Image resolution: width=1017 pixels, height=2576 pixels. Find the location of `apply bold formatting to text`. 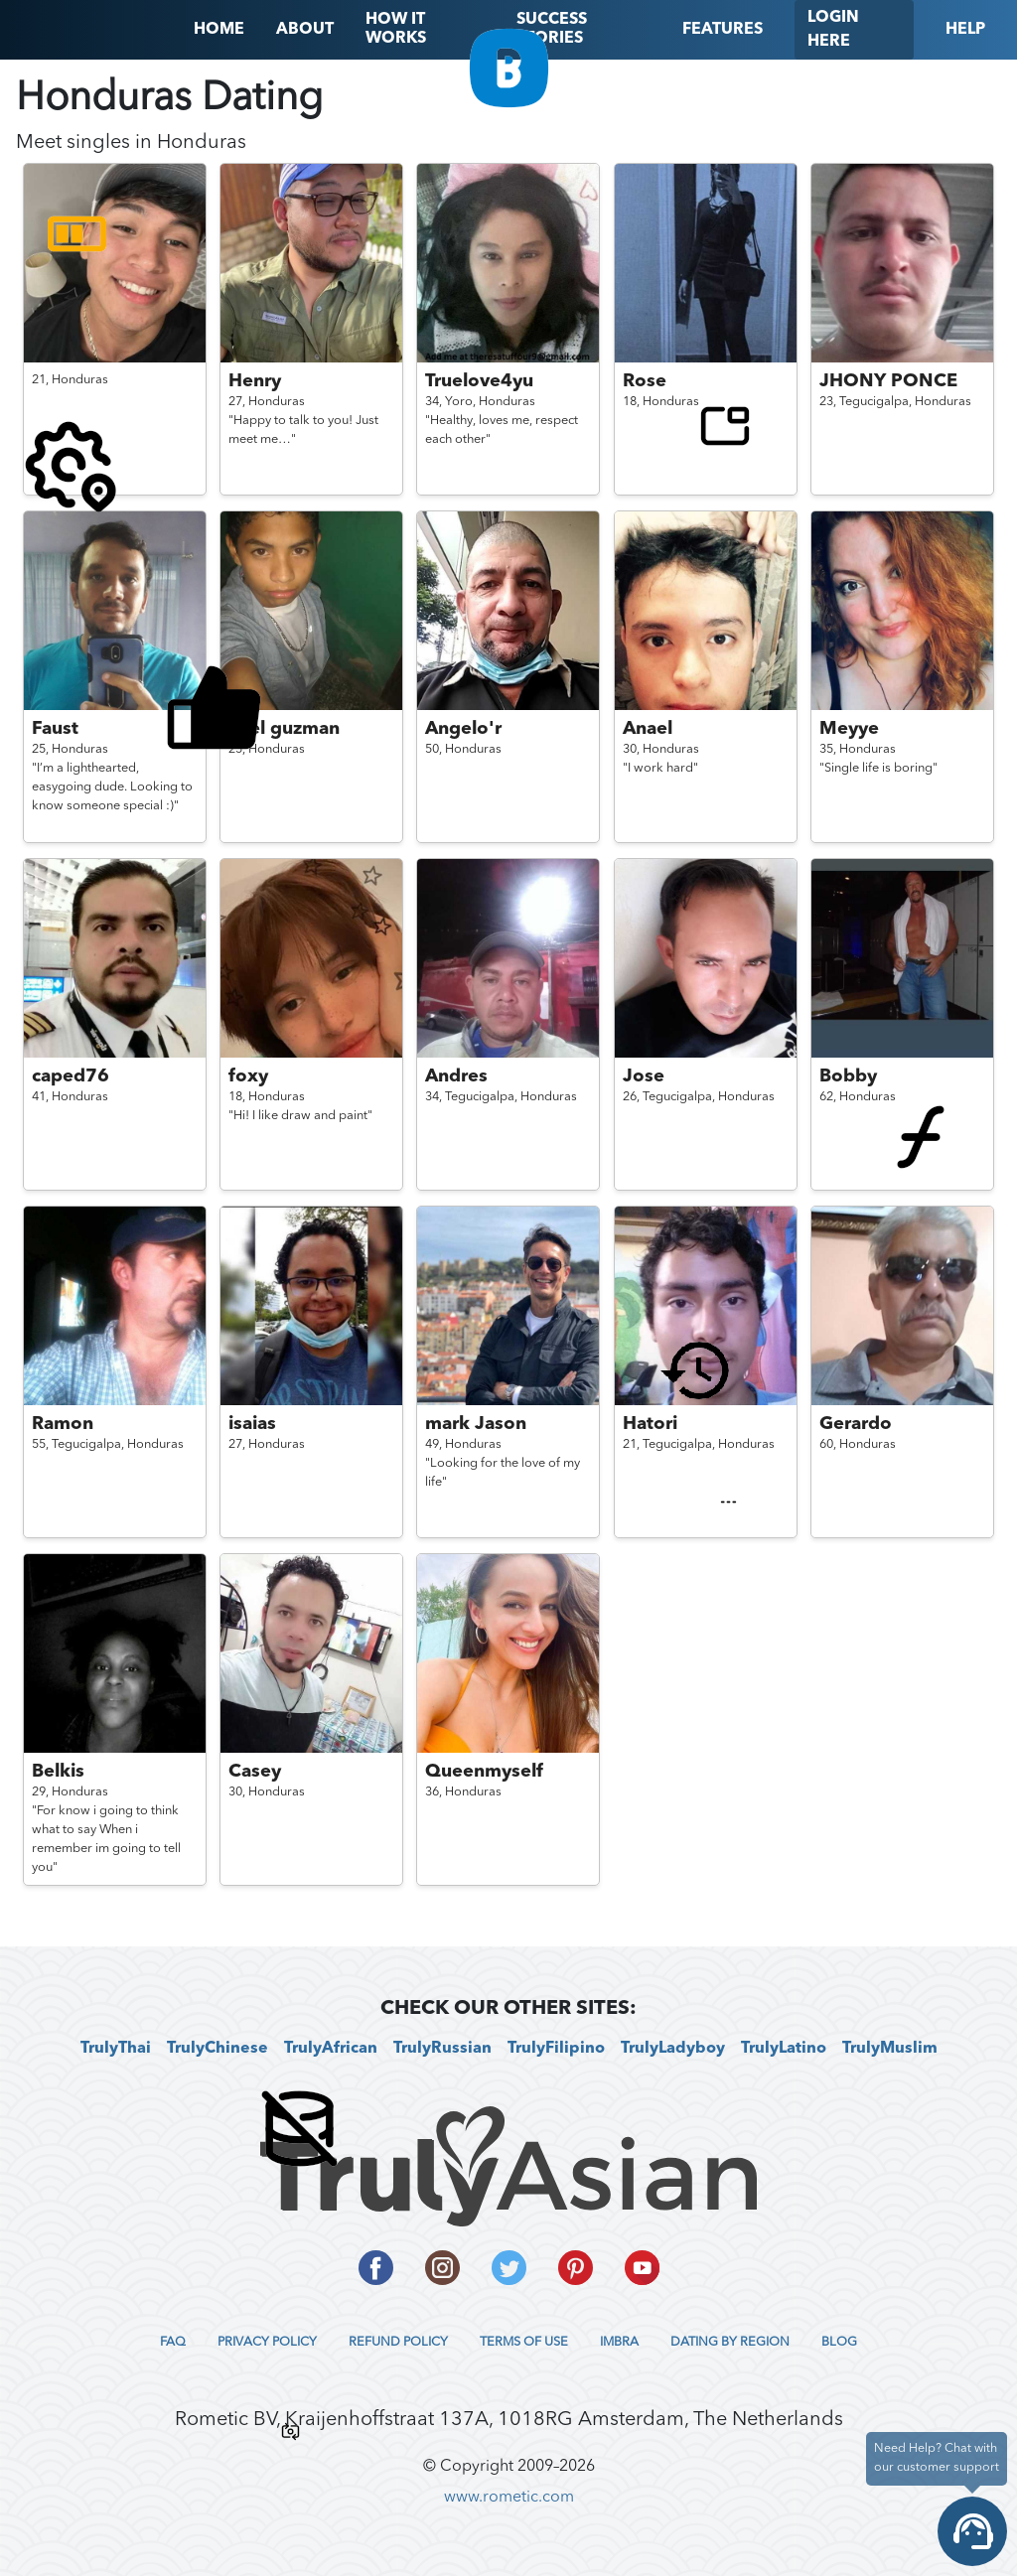

apply bold formatting to text is located at coordinates (508, 68).